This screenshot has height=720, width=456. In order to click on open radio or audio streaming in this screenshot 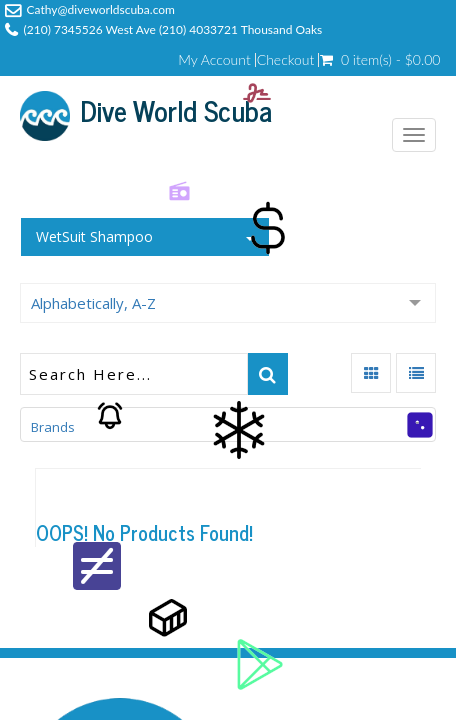, I will do `click(179, 192)`.